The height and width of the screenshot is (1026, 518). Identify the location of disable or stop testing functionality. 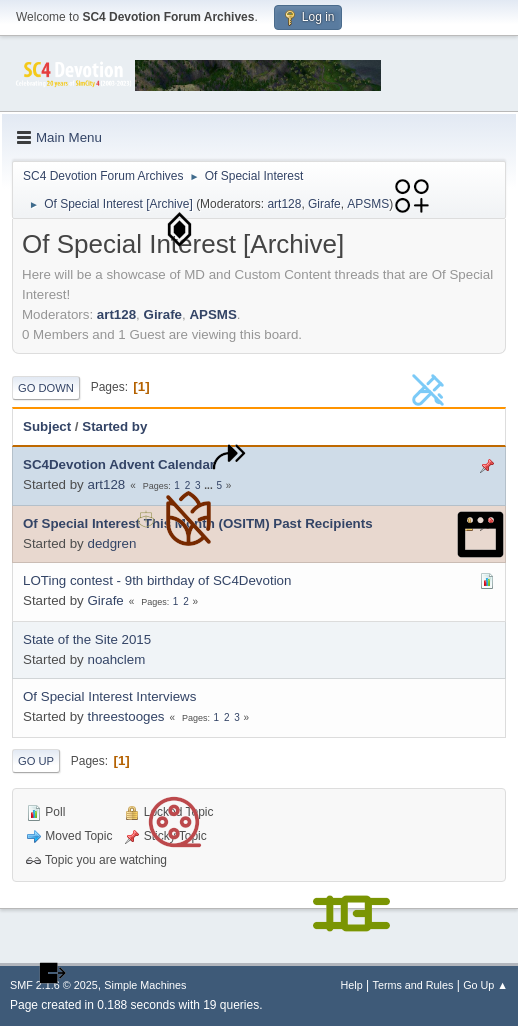
(428, 390).